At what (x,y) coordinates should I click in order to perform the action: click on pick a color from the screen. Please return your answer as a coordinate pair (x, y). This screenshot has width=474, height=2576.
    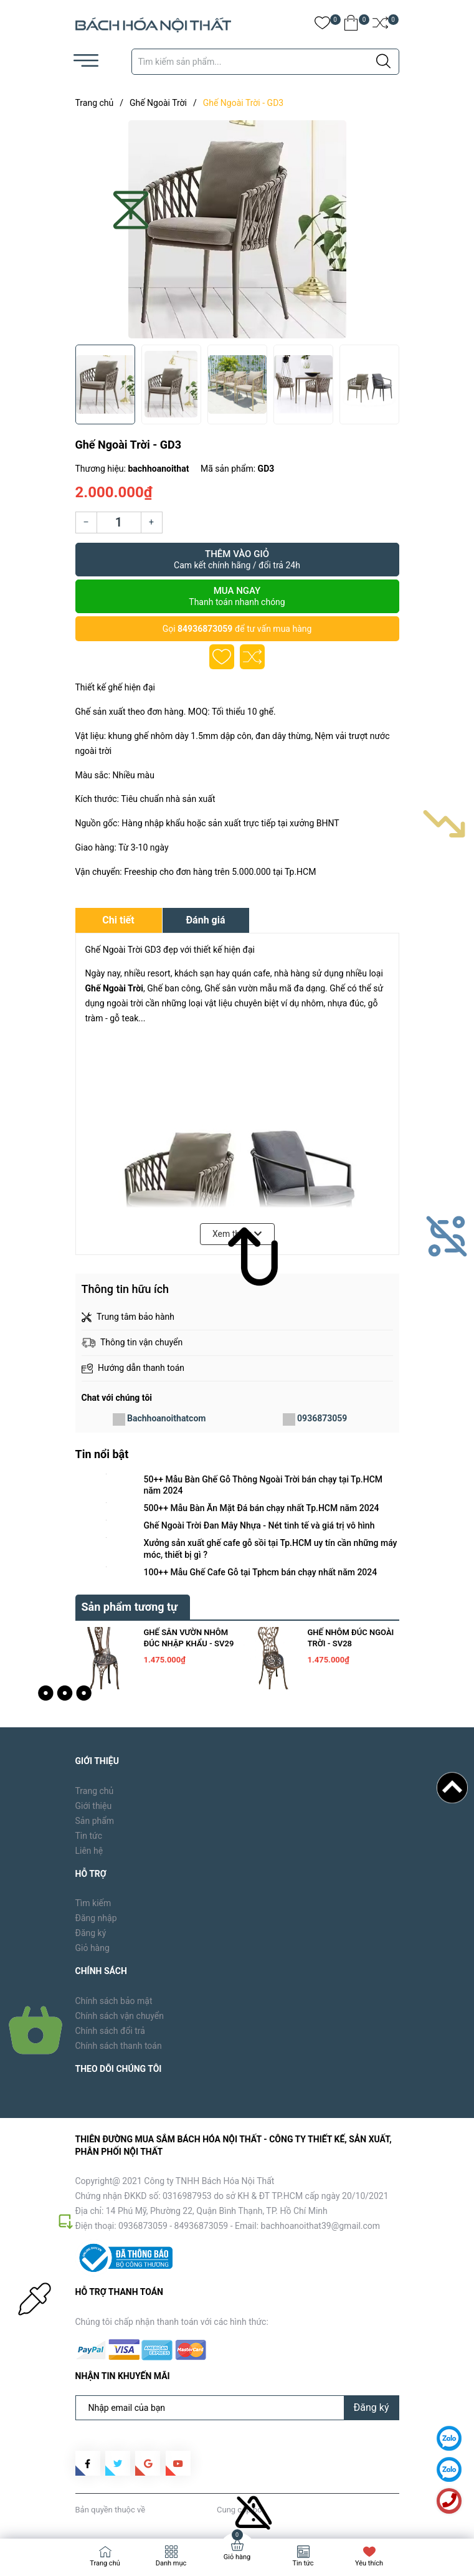
    Looking at the image, I should click on (34, 2299).